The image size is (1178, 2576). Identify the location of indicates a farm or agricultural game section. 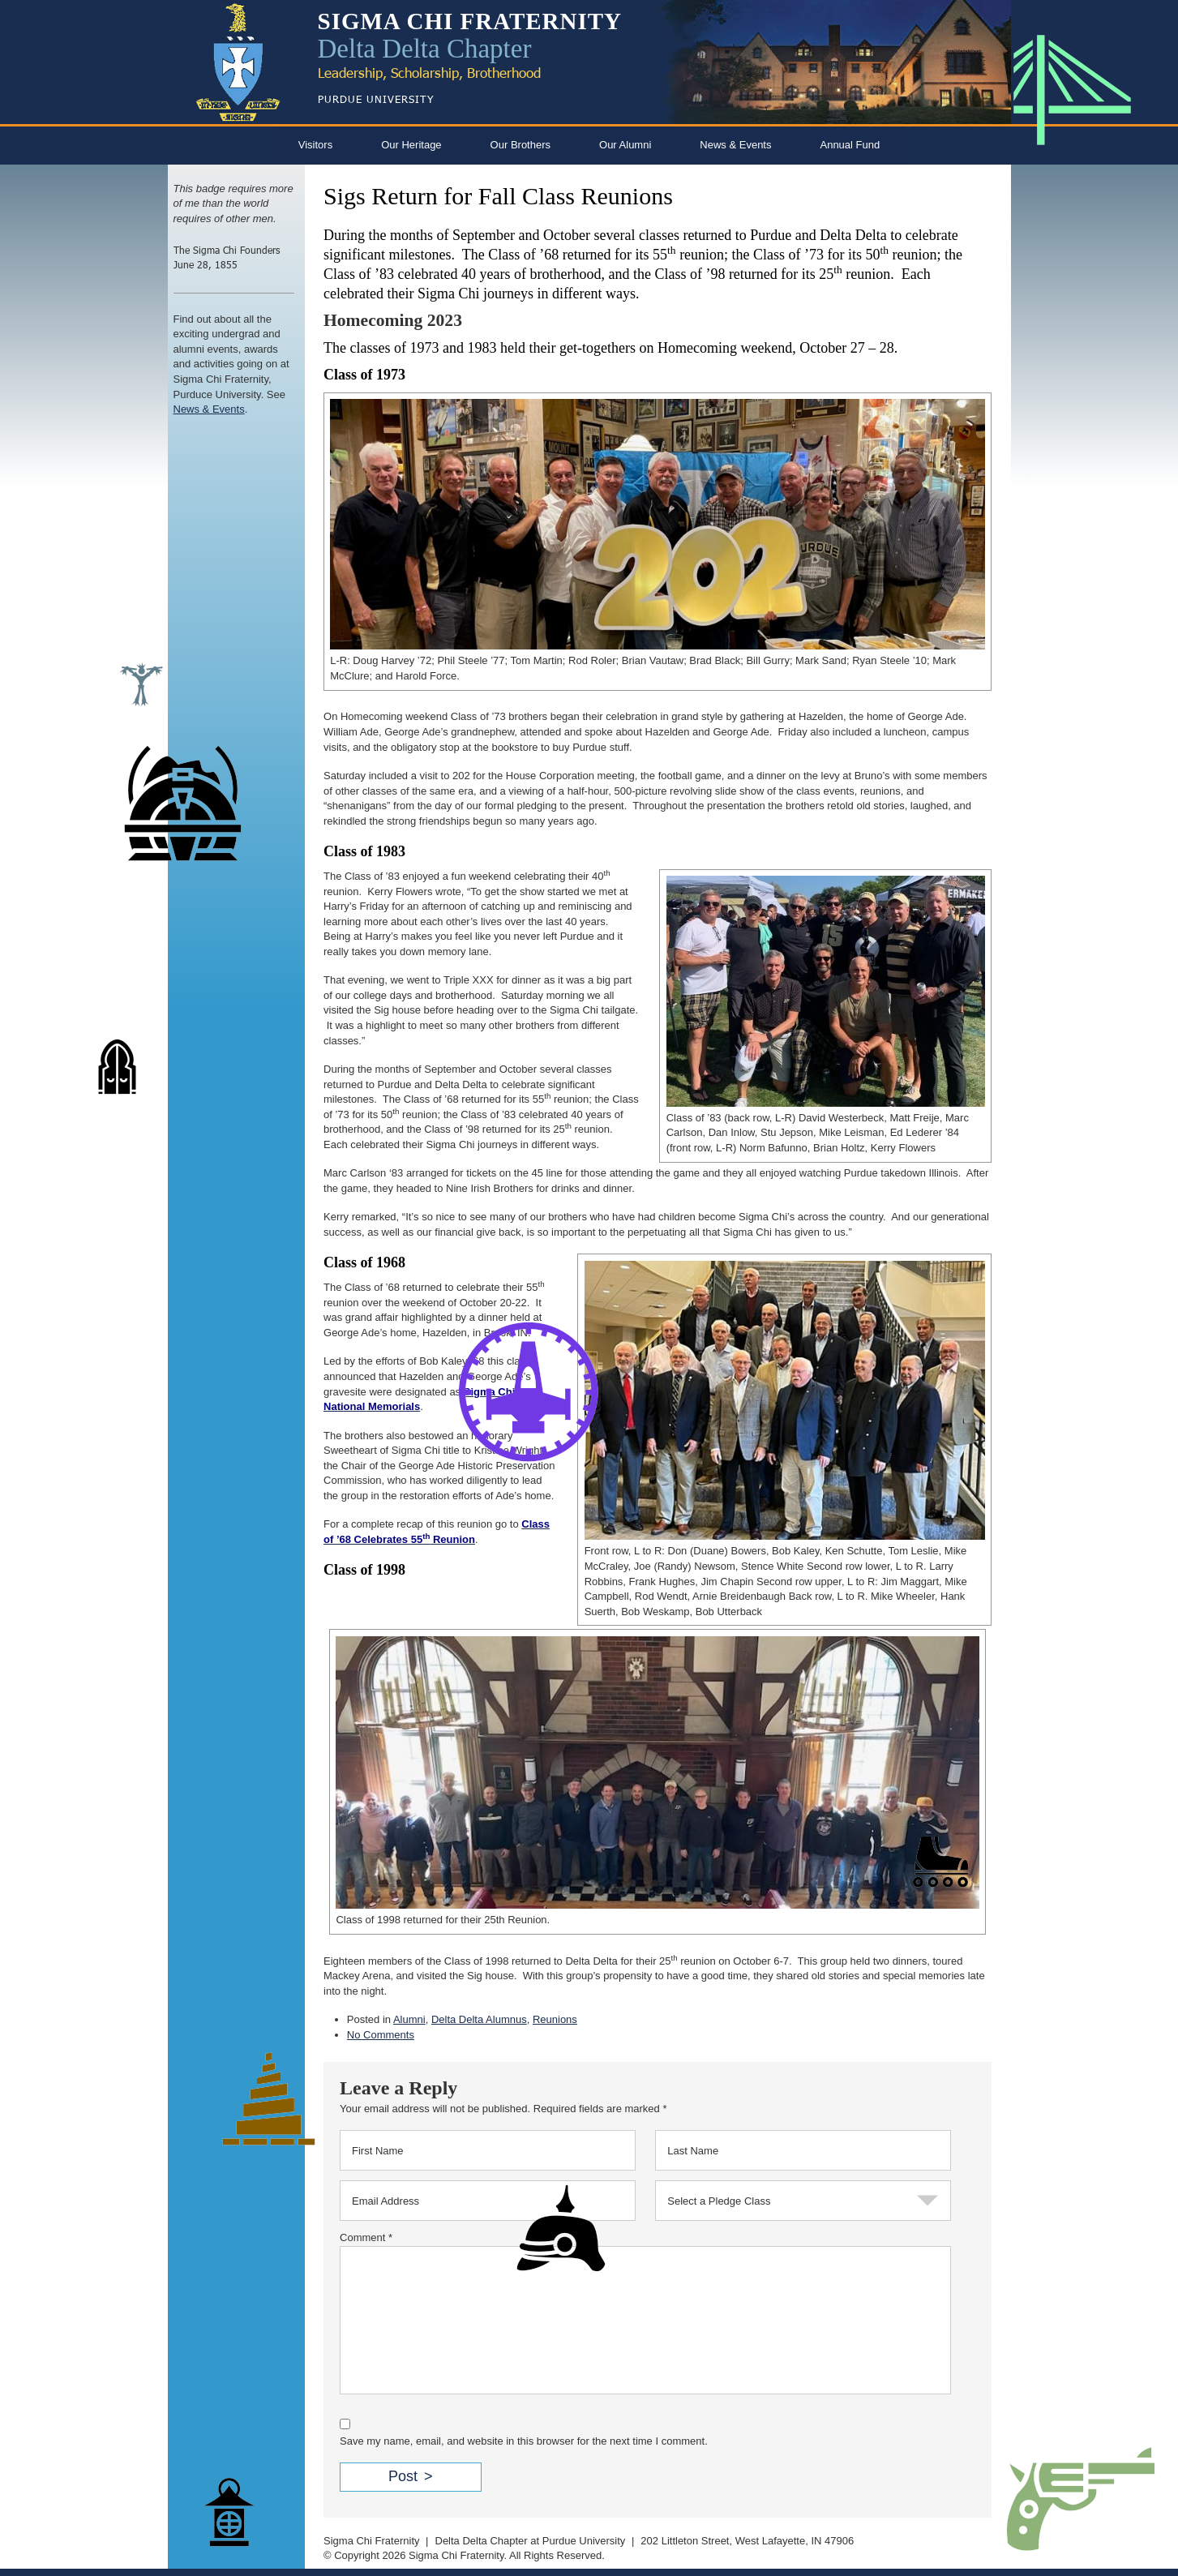
(141, 684).